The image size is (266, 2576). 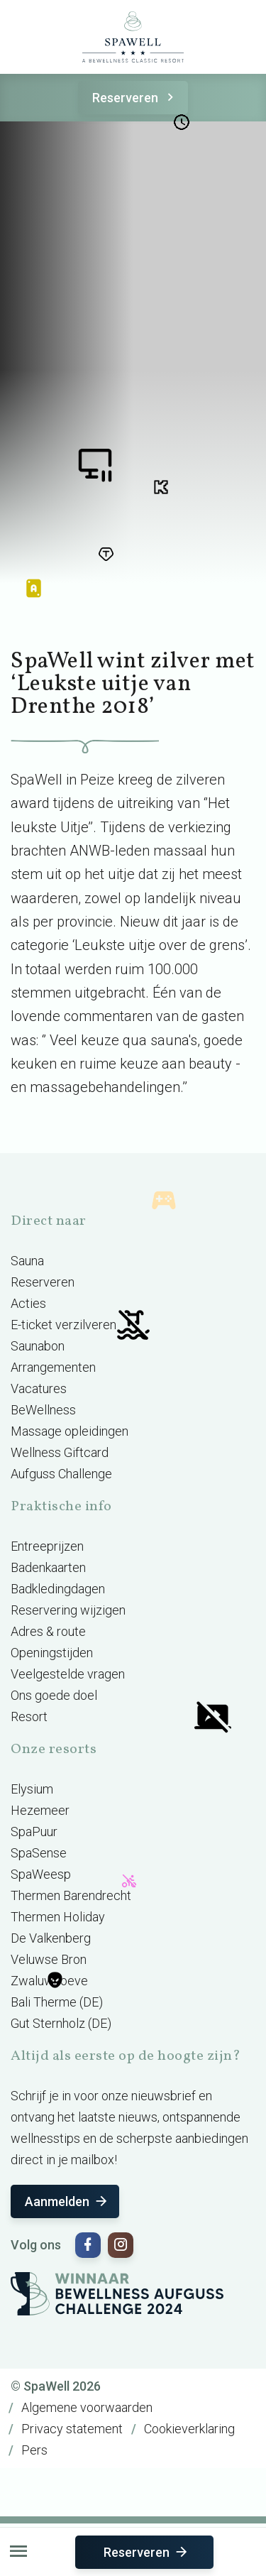 I want to click on tether (USDT) cryptocurrency logo, so click(x=106, y=554).